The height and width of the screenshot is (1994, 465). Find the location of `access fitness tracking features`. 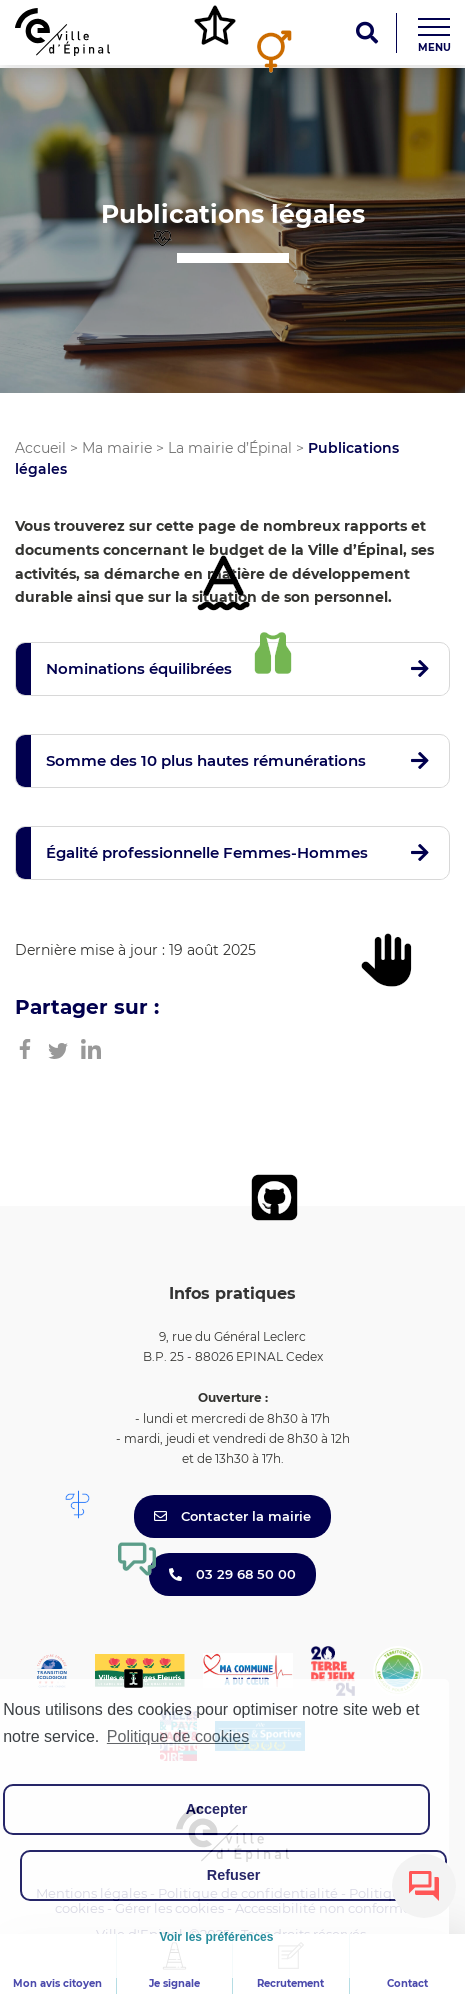

access fitness tracking features is located at coordinates (162, 238).